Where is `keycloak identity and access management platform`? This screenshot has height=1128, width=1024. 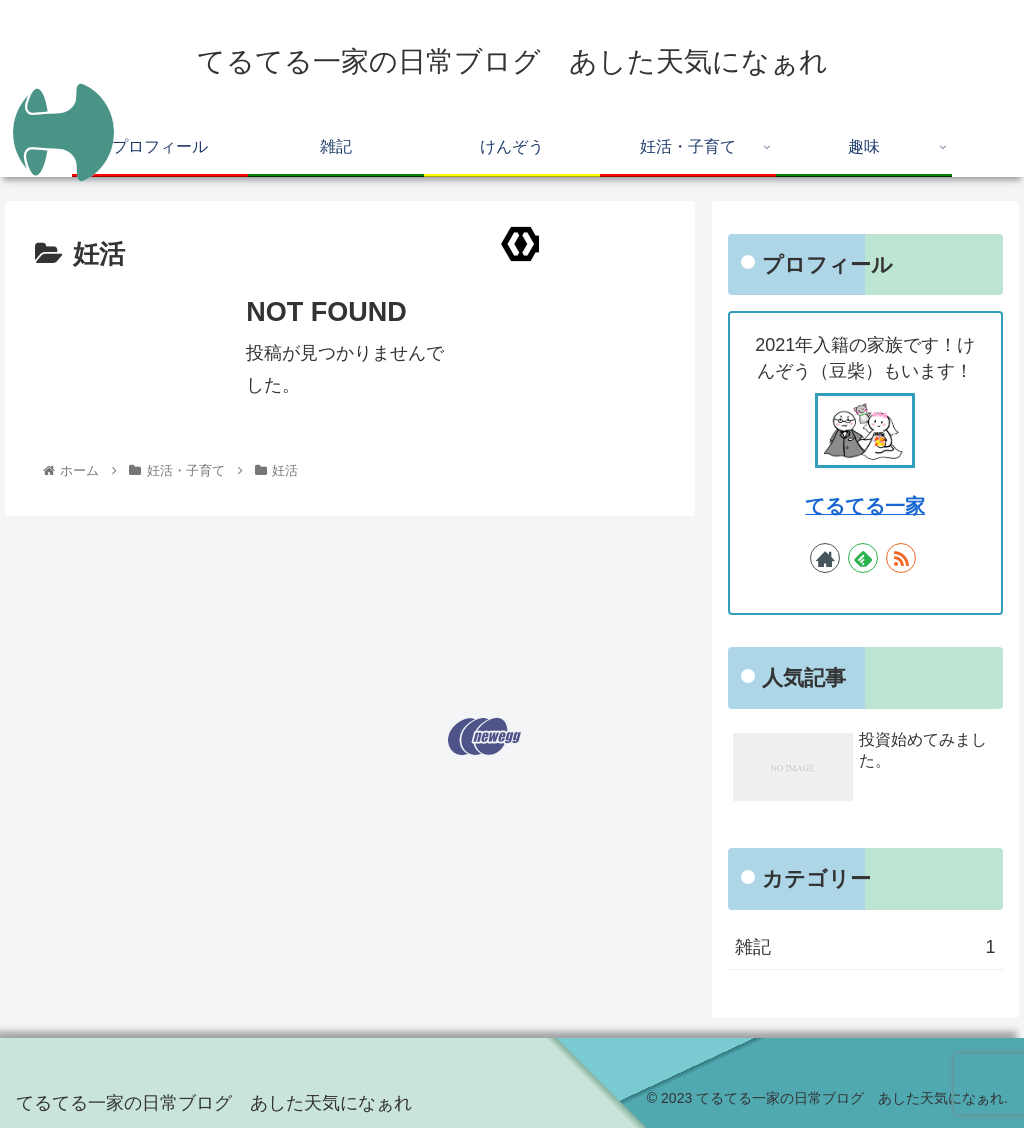
keycloak identity and access management platform is located at coordinates (520, 244).